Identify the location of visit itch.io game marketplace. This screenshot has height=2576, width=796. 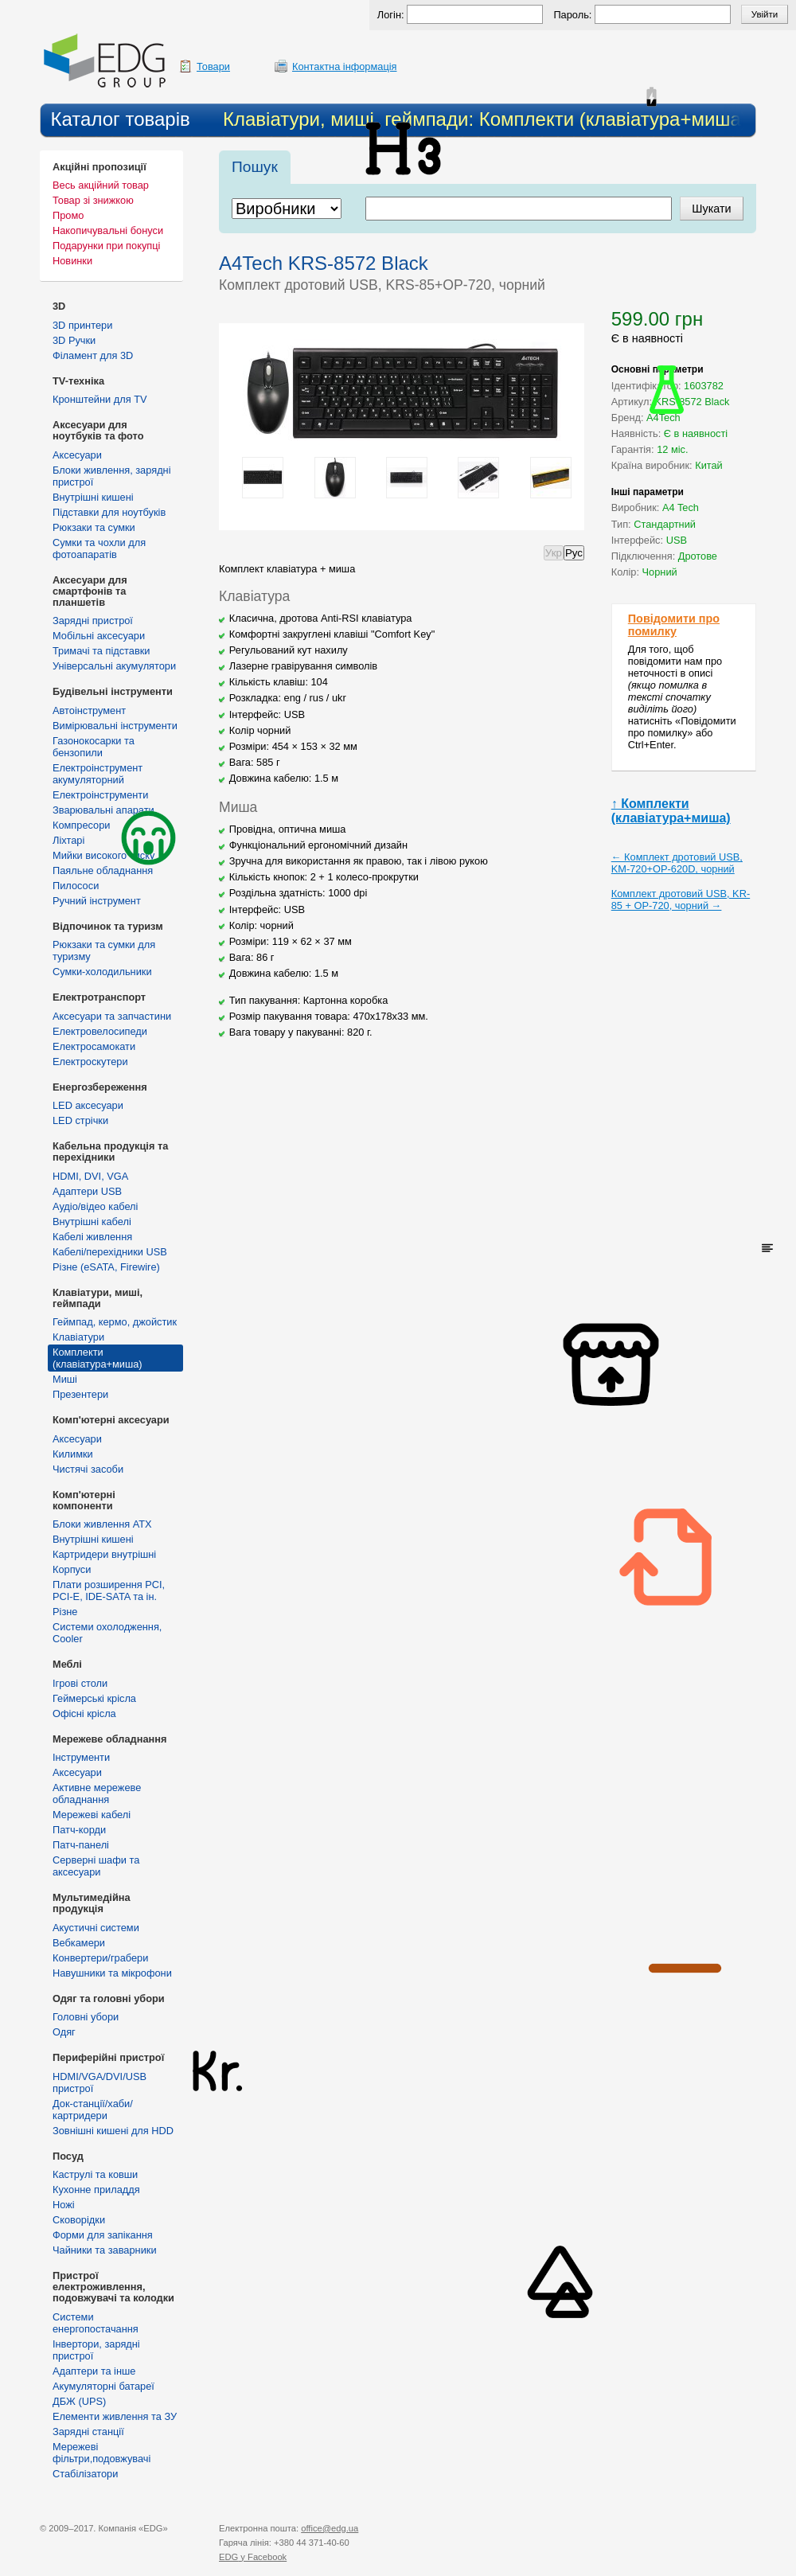
(611, 1362).